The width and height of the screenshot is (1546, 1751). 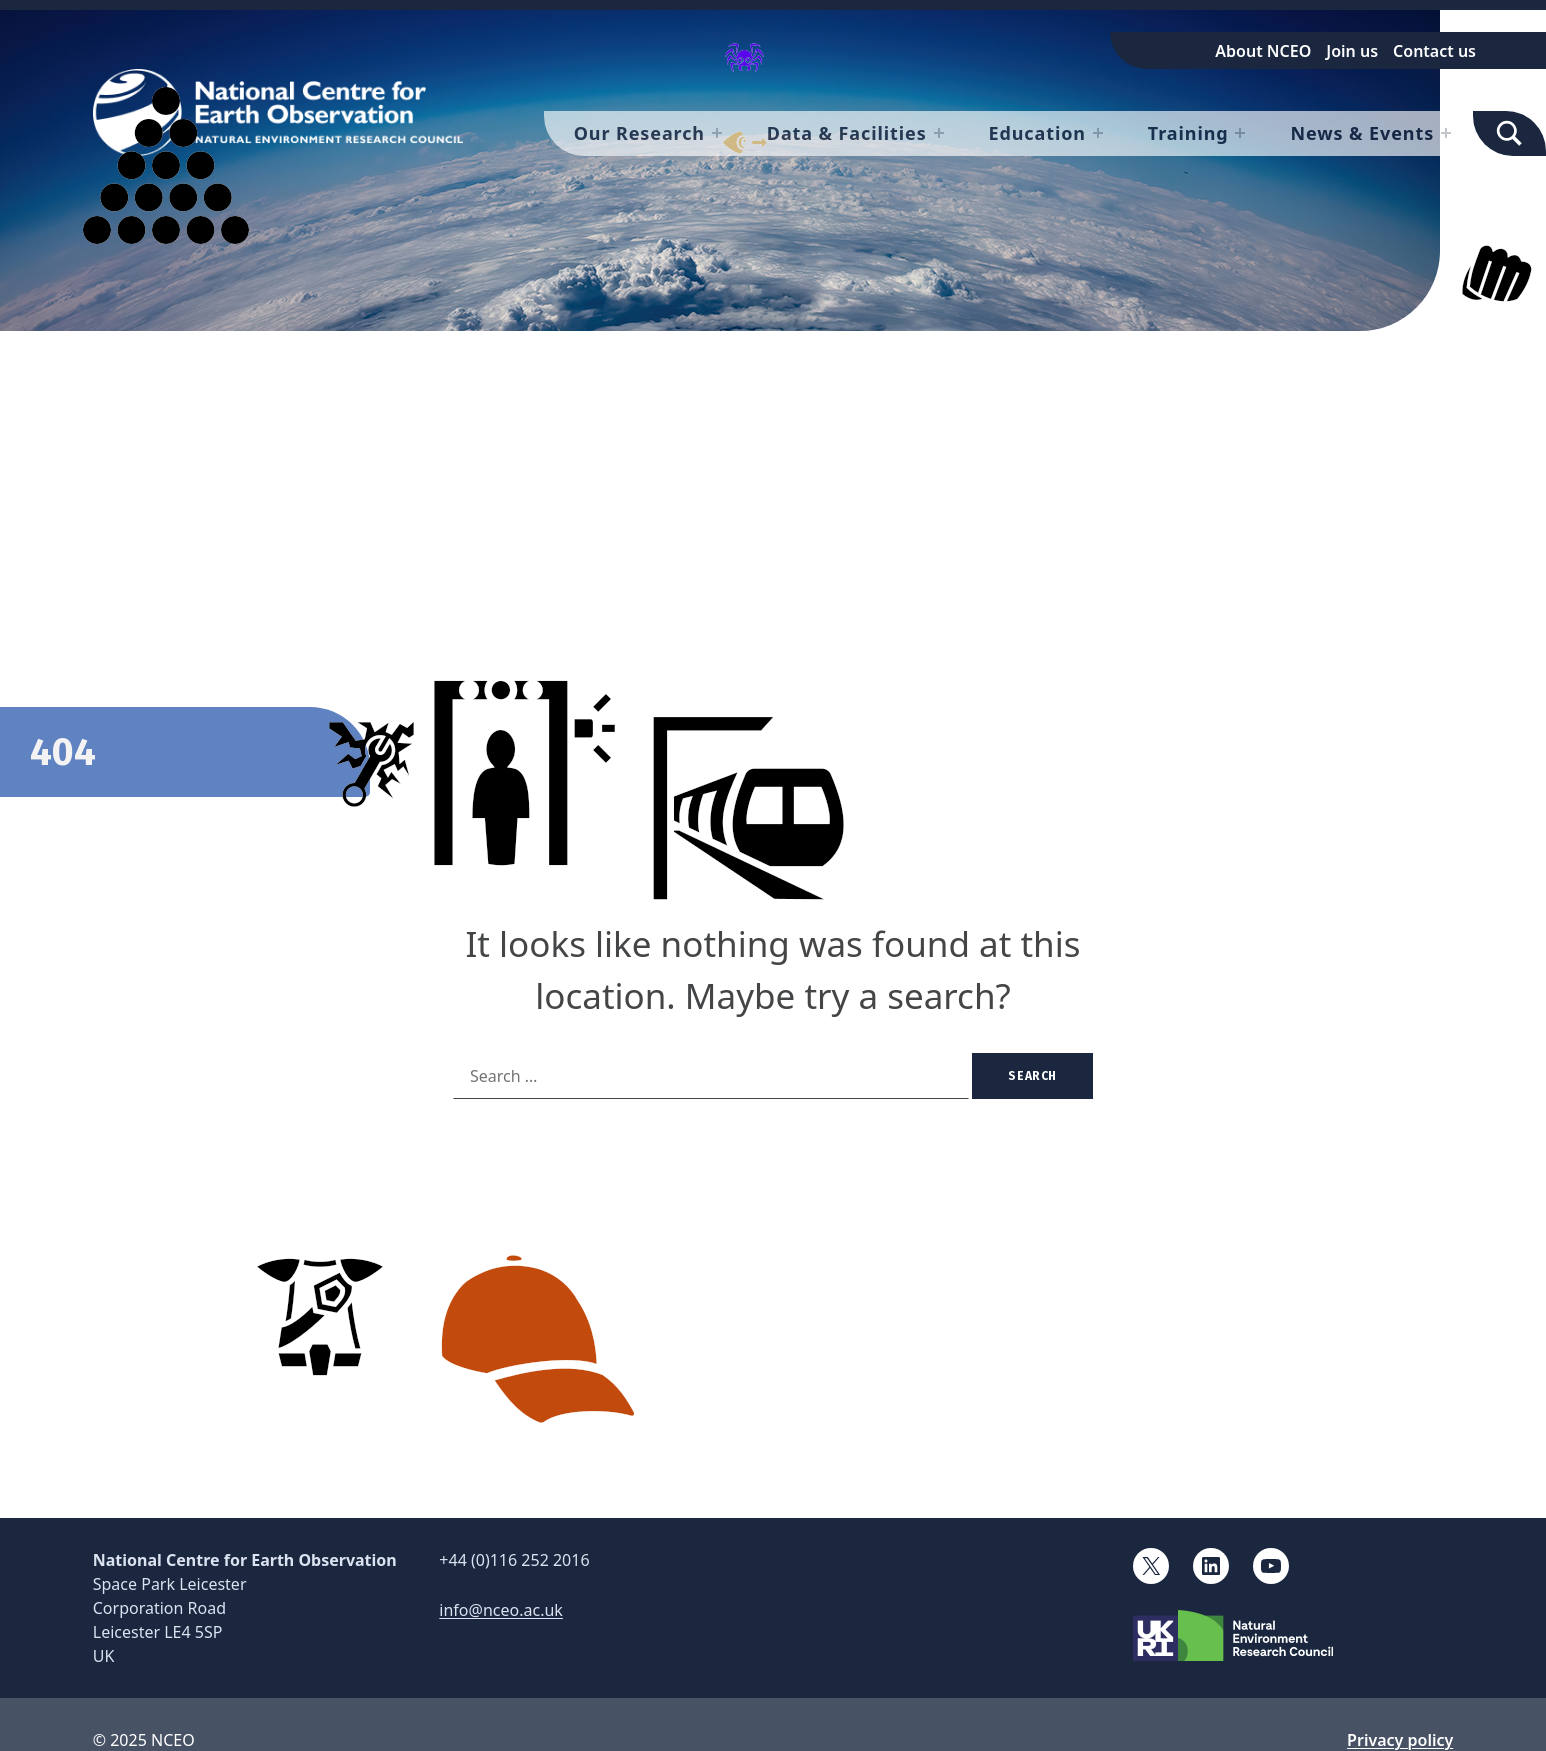 What do you see at coordinates (166, 161) in the screenshot?
I see `start a billiards or pool game` at bounding box center [166, 161].